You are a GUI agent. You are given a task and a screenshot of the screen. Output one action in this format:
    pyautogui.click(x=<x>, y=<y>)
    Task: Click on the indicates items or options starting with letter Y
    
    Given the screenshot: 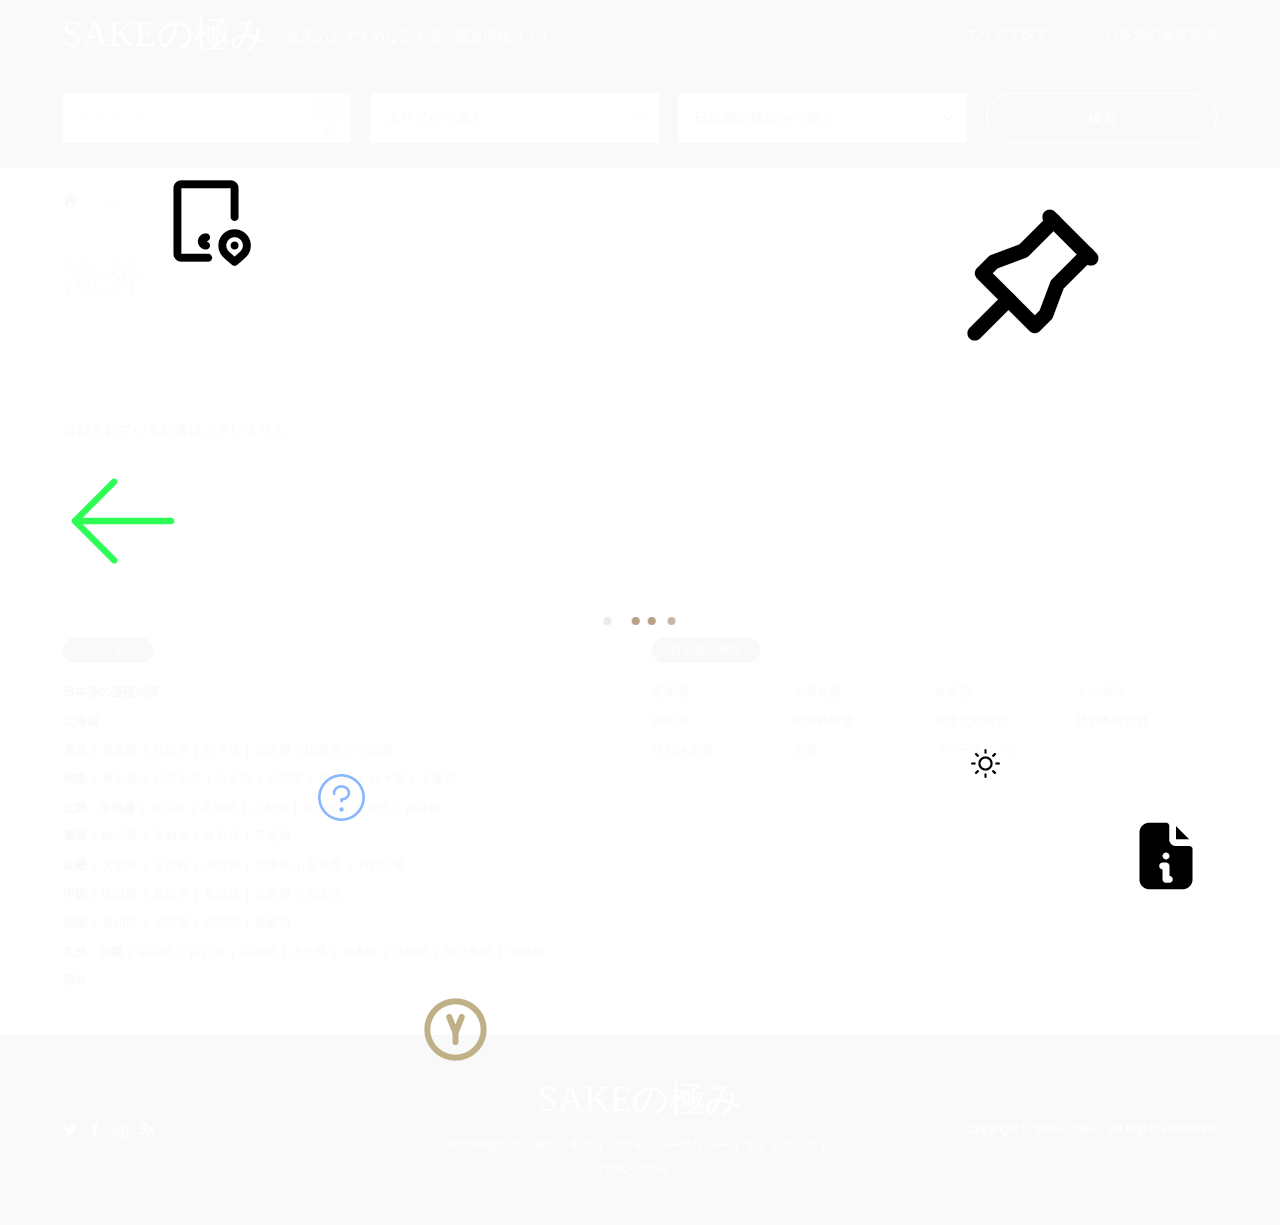 What is the action you would take?
    pyautogui.click(x=455, y=1029)
    